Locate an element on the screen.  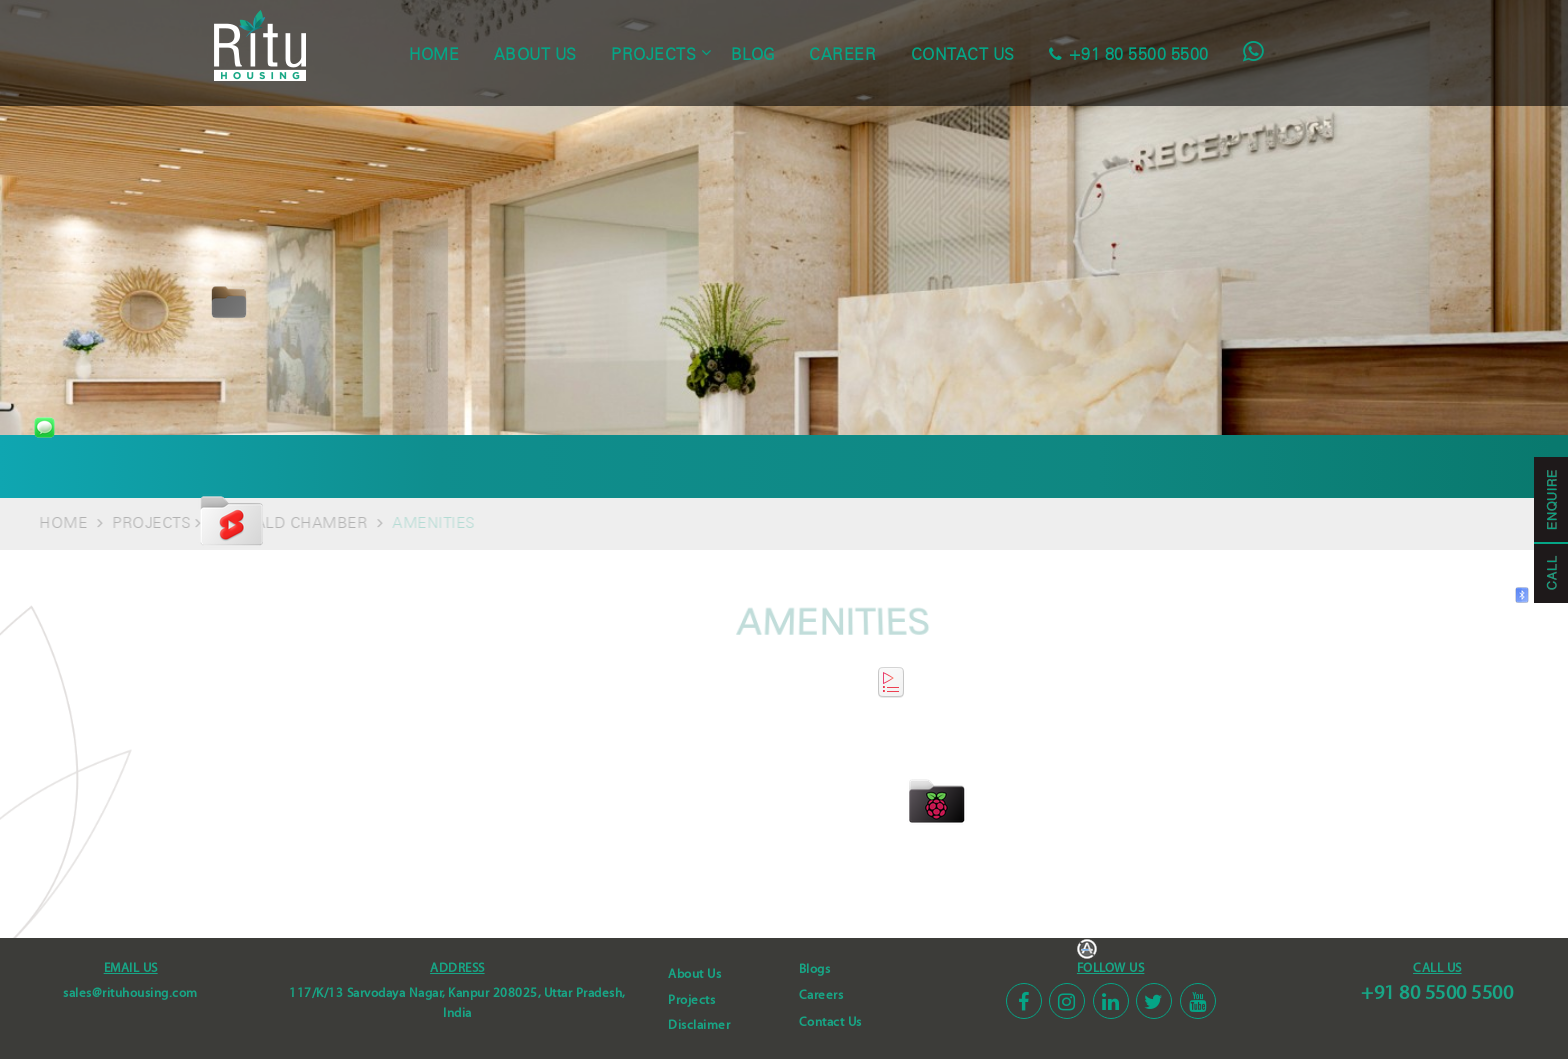
open a playlist file is located at coordinates (891, 682).